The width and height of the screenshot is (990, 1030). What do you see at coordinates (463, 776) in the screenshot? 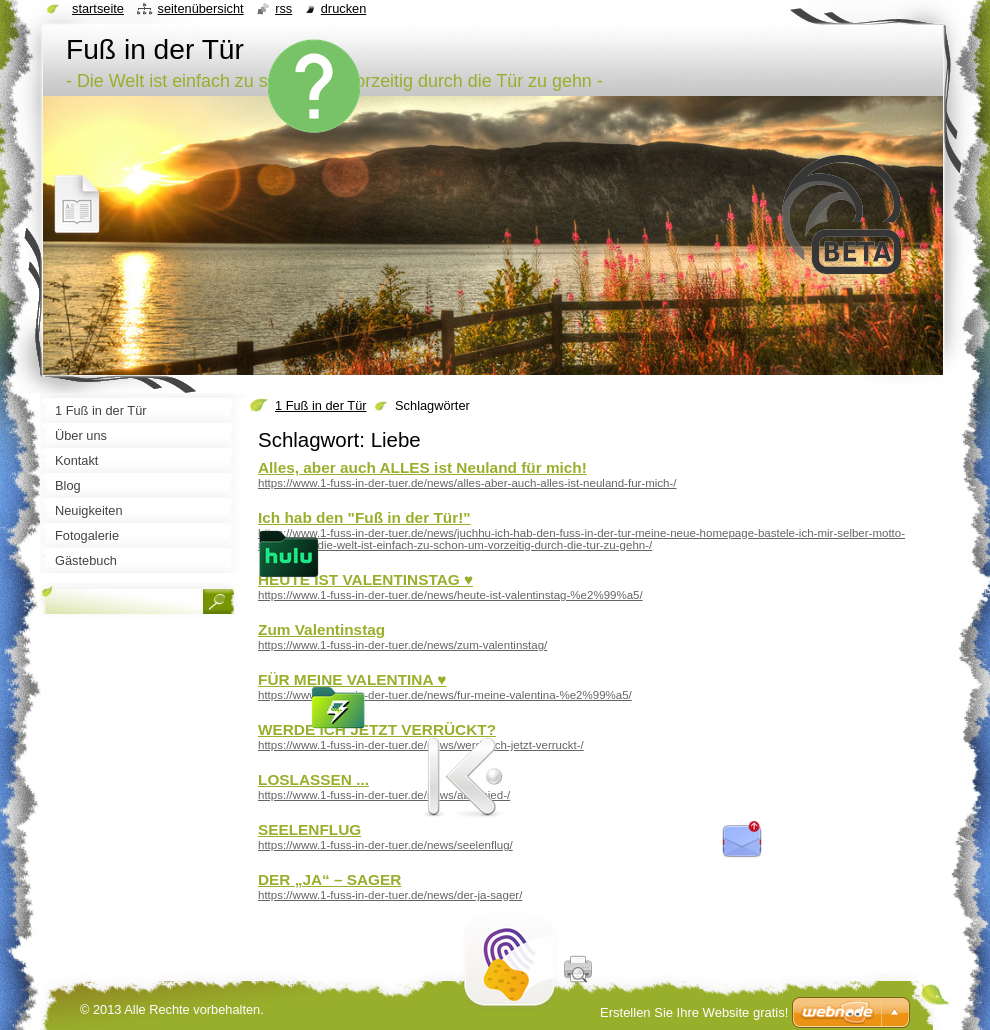
I see `go to the first item in a list or sequence` at bounding box center [463, 776].